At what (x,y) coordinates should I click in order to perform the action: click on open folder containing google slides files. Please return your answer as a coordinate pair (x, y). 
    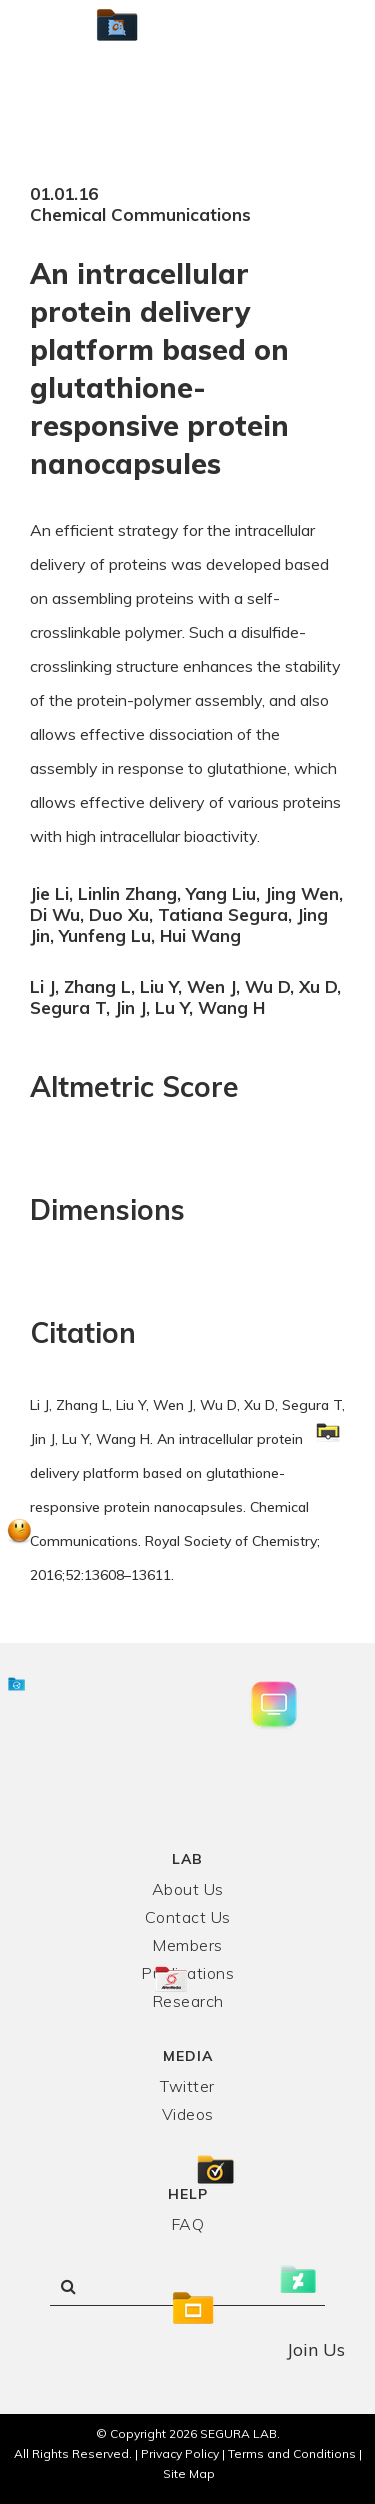
    Looking at the image, I should click on (193, 2309).